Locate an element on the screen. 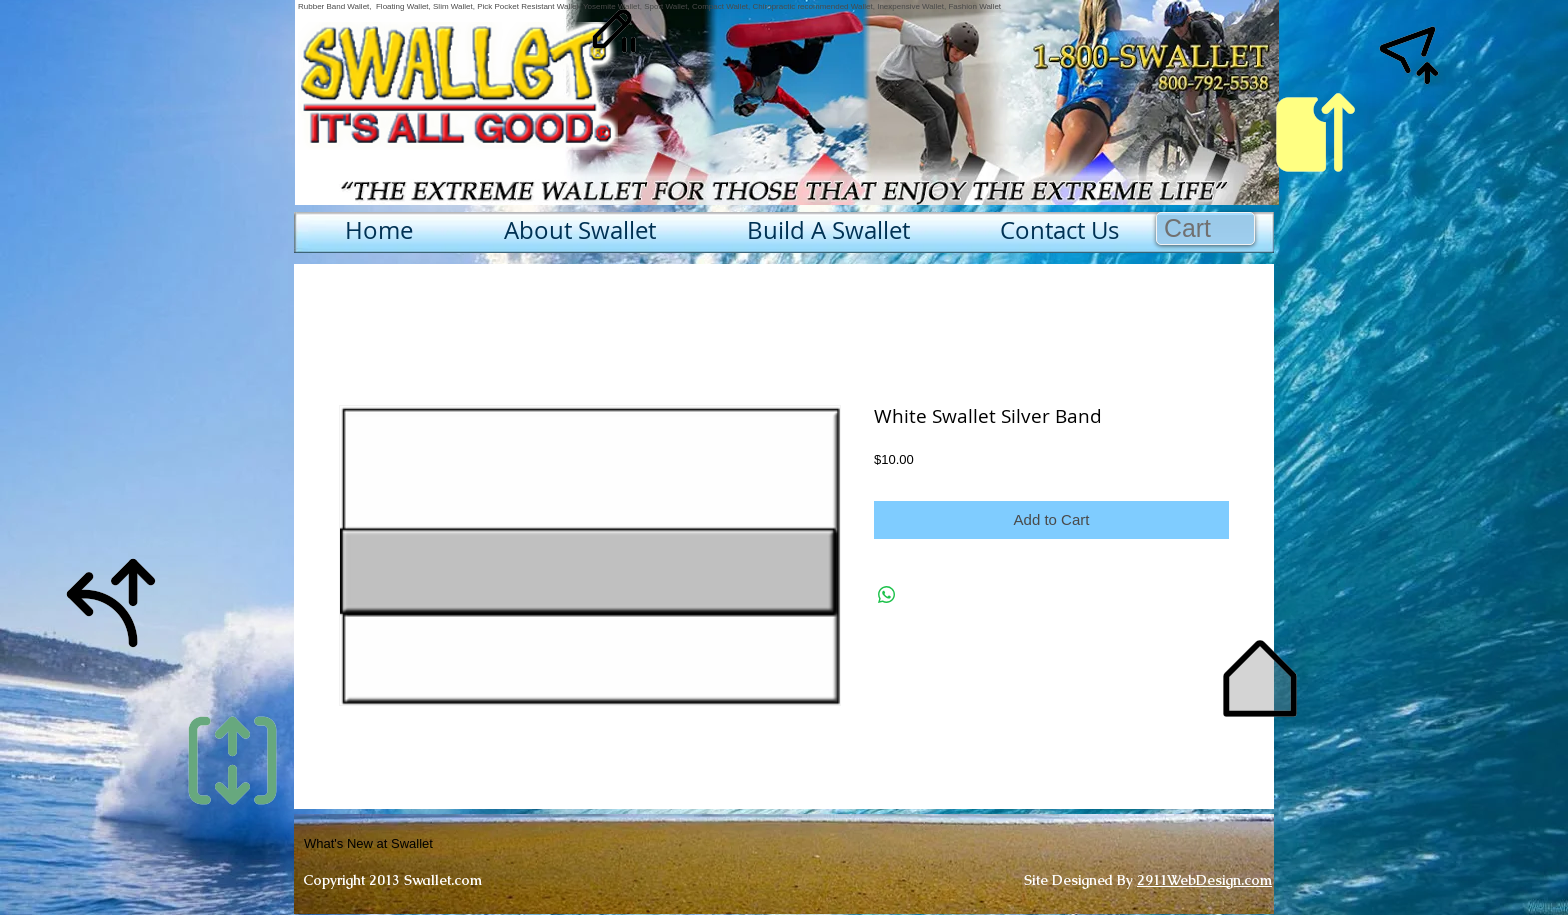  pause editing mode is located at coordinates (613, 28).